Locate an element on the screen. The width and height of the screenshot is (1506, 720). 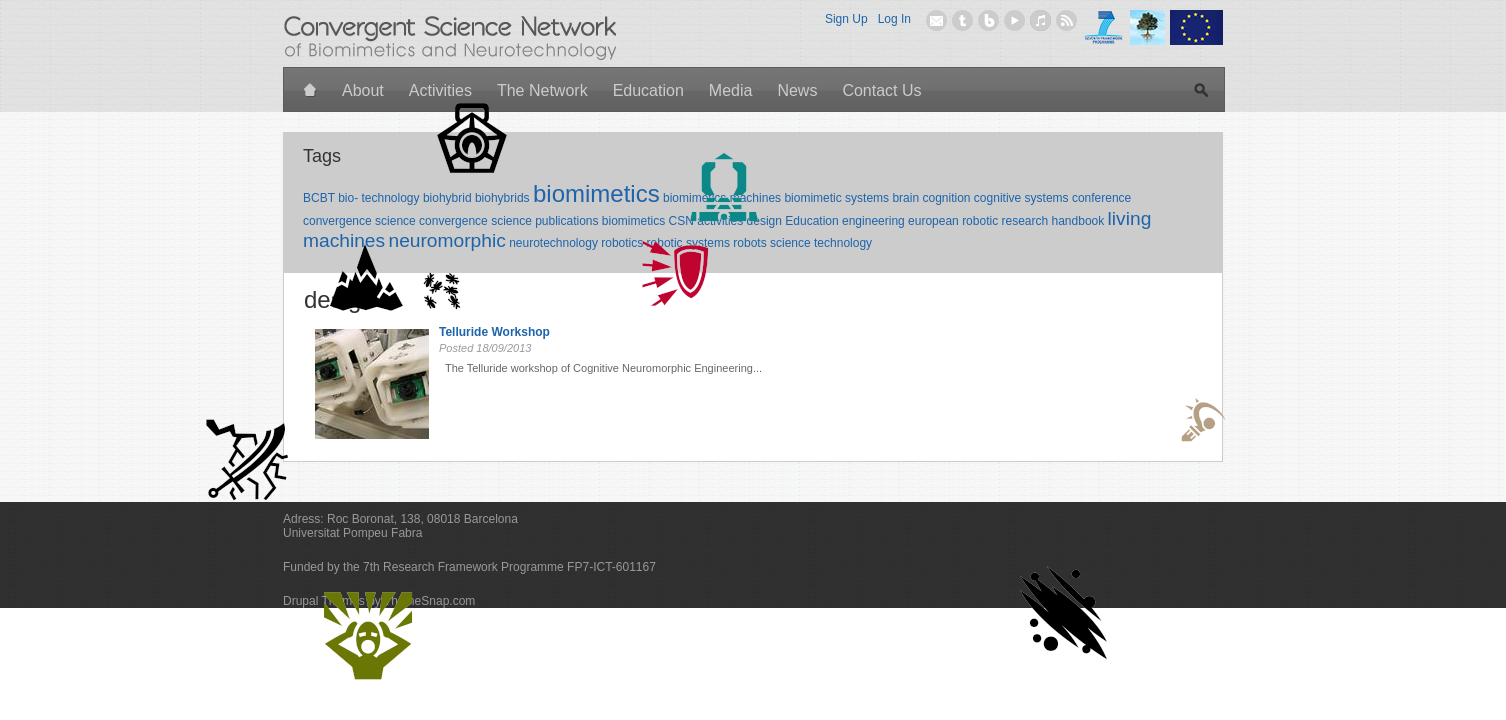
indicates active protection or defense mode is located at coordinates (675, 272).